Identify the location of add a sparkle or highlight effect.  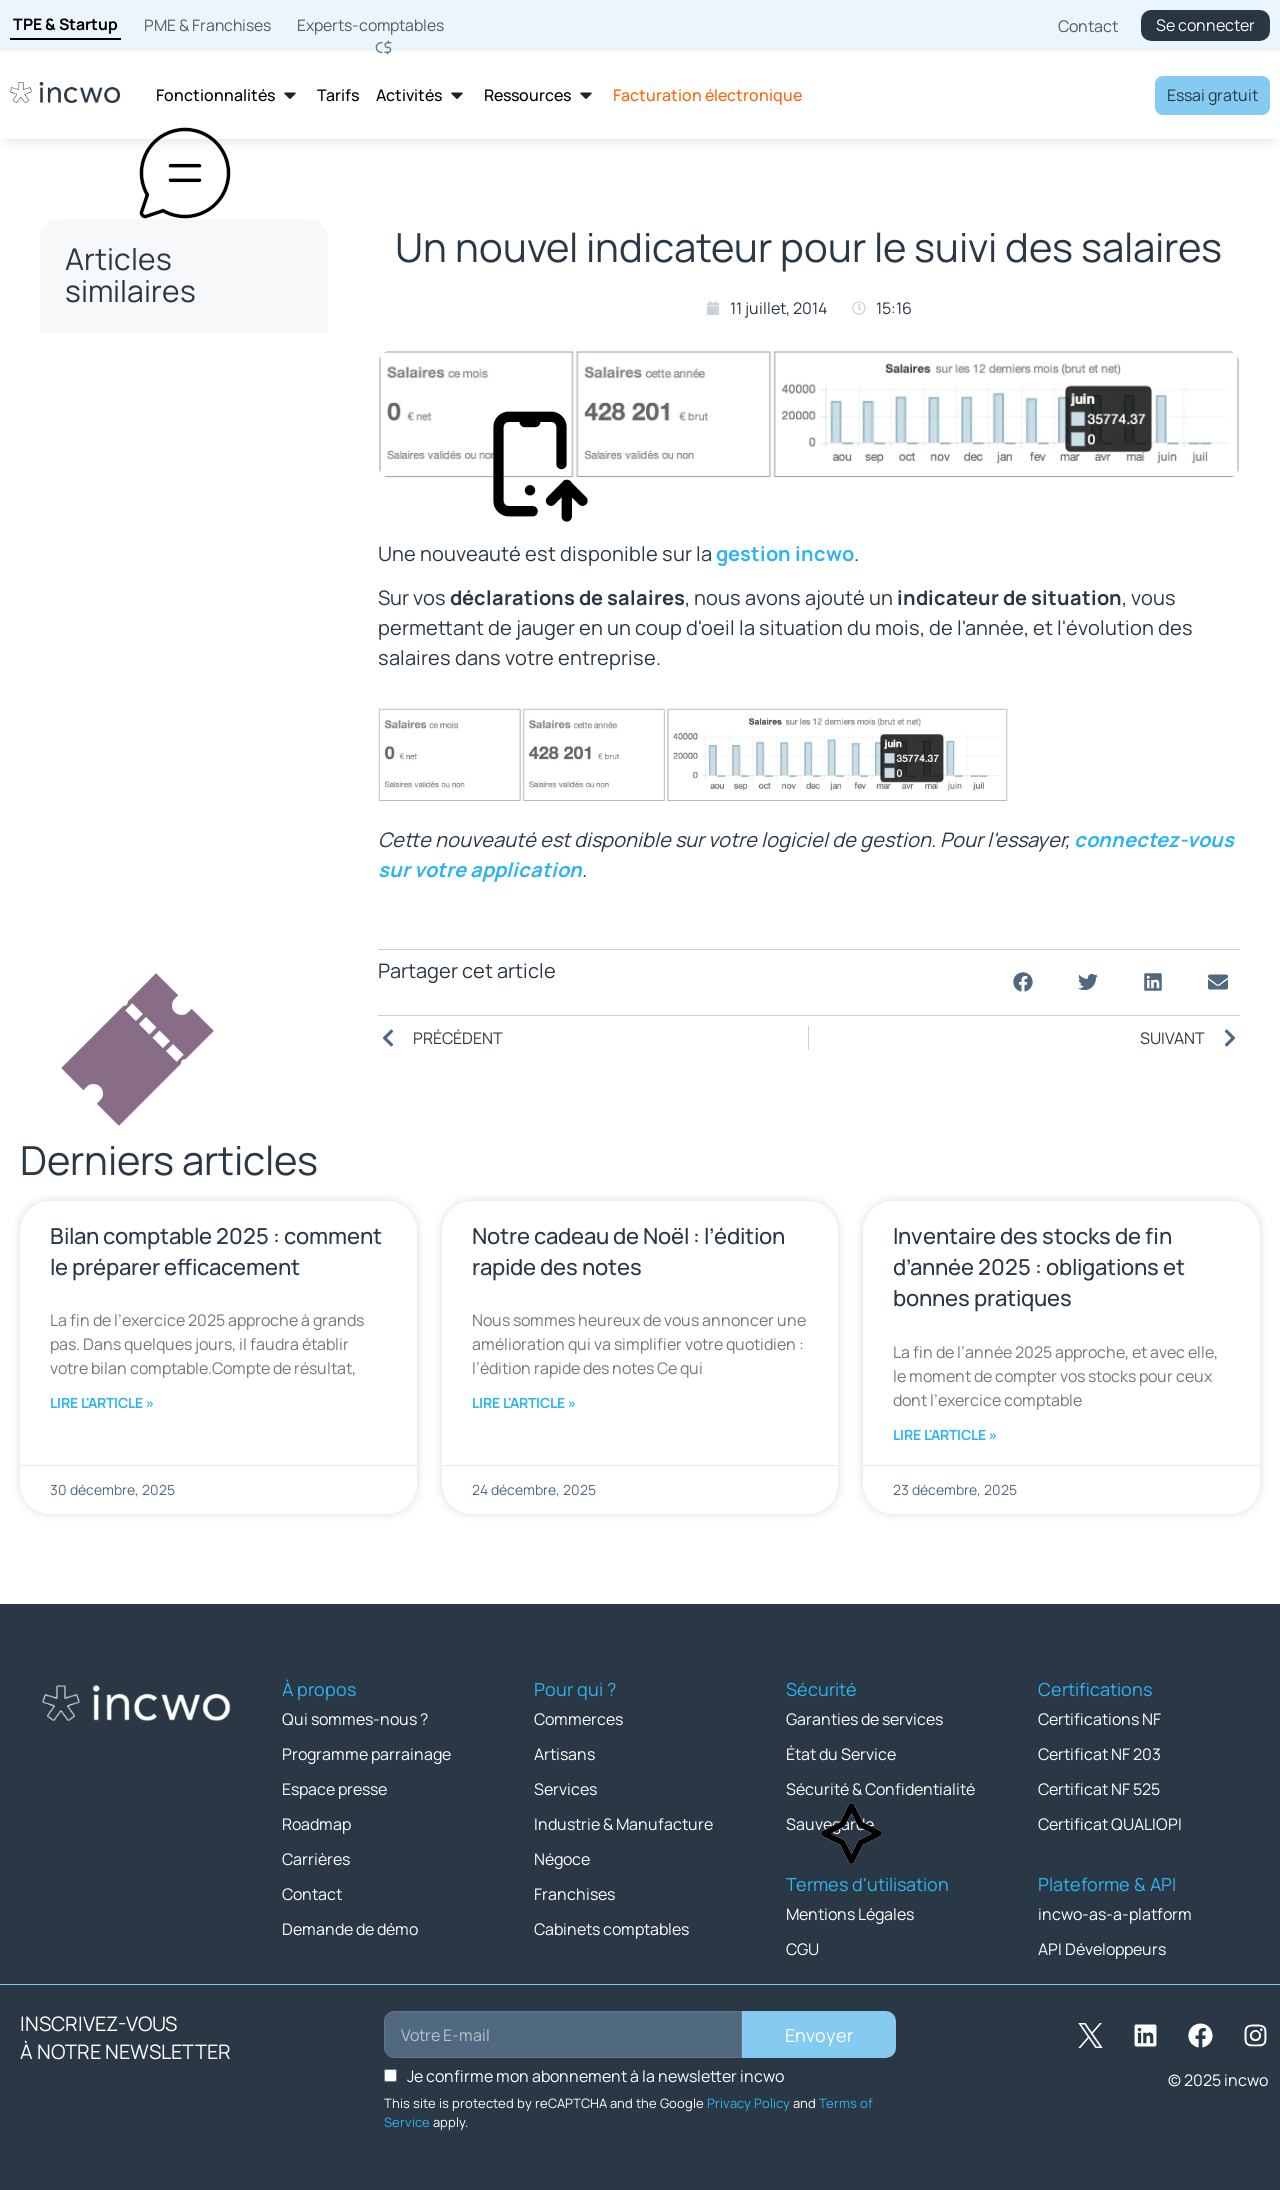
(851, 1833).